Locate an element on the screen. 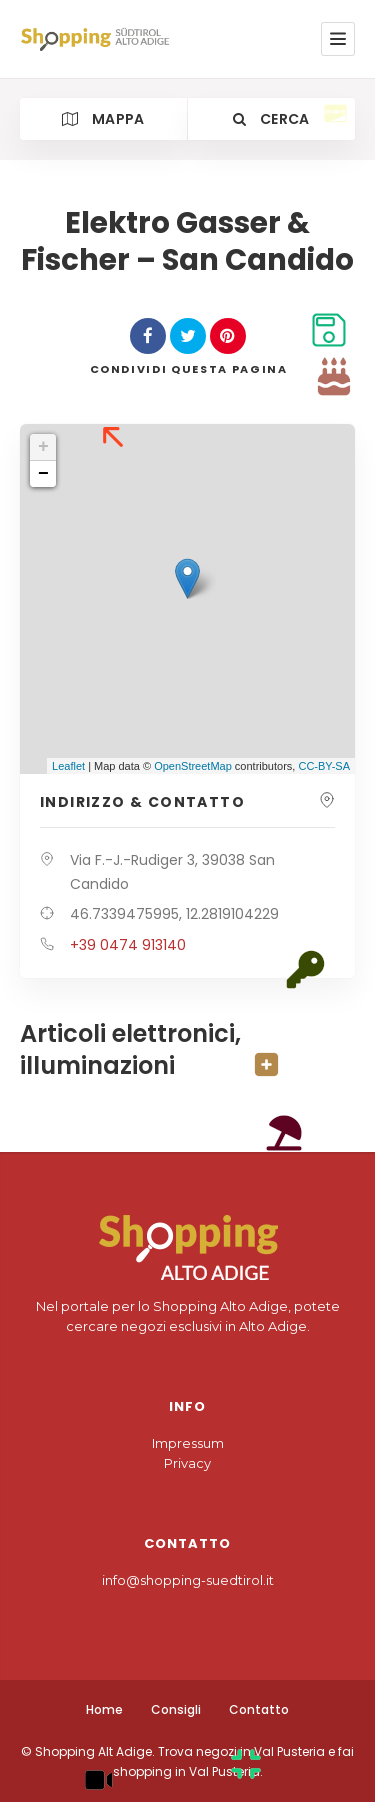 Image resolution: width=375 pixels, height=1802 pixels. add a new item is located at coordinates (266, 1064).